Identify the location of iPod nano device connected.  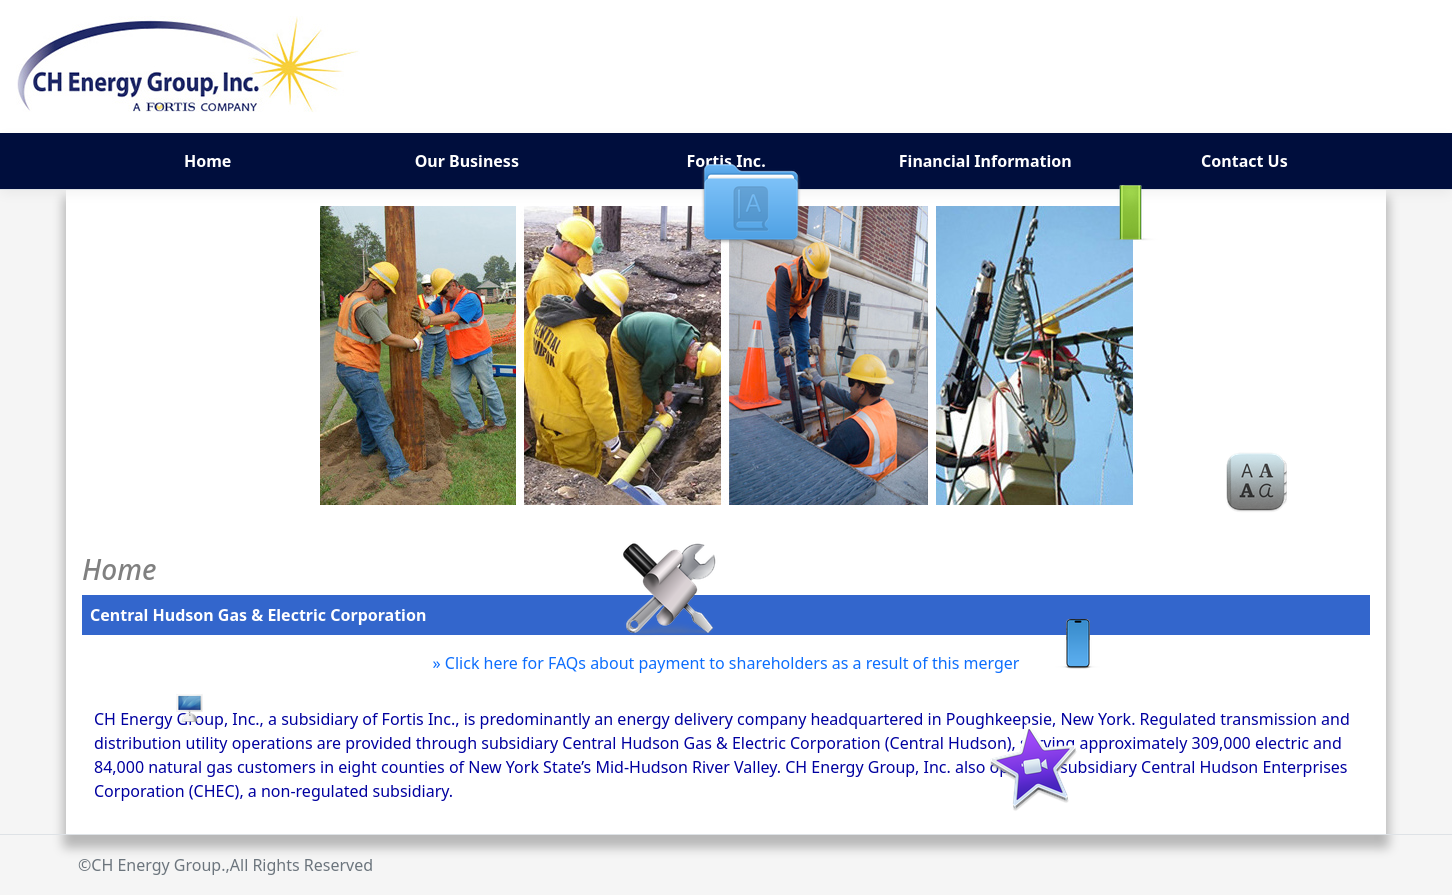
(1130, 213).